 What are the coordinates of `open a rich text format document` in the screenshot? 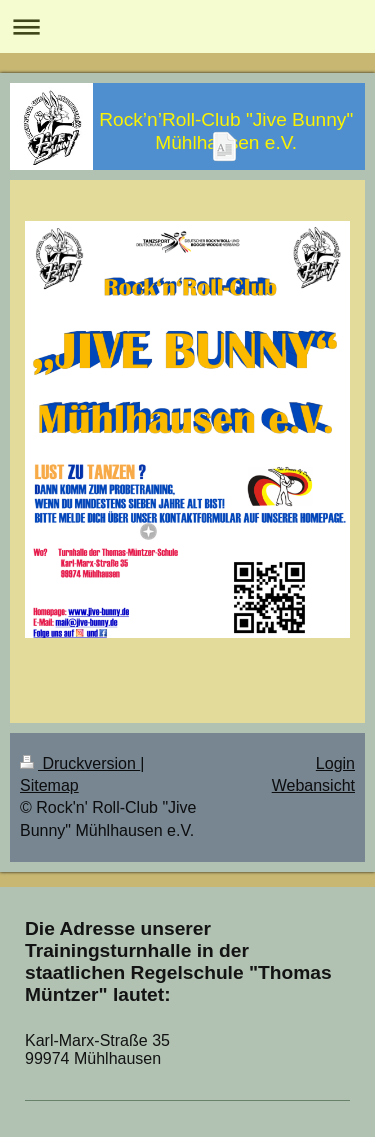 It's located at (224, 146).